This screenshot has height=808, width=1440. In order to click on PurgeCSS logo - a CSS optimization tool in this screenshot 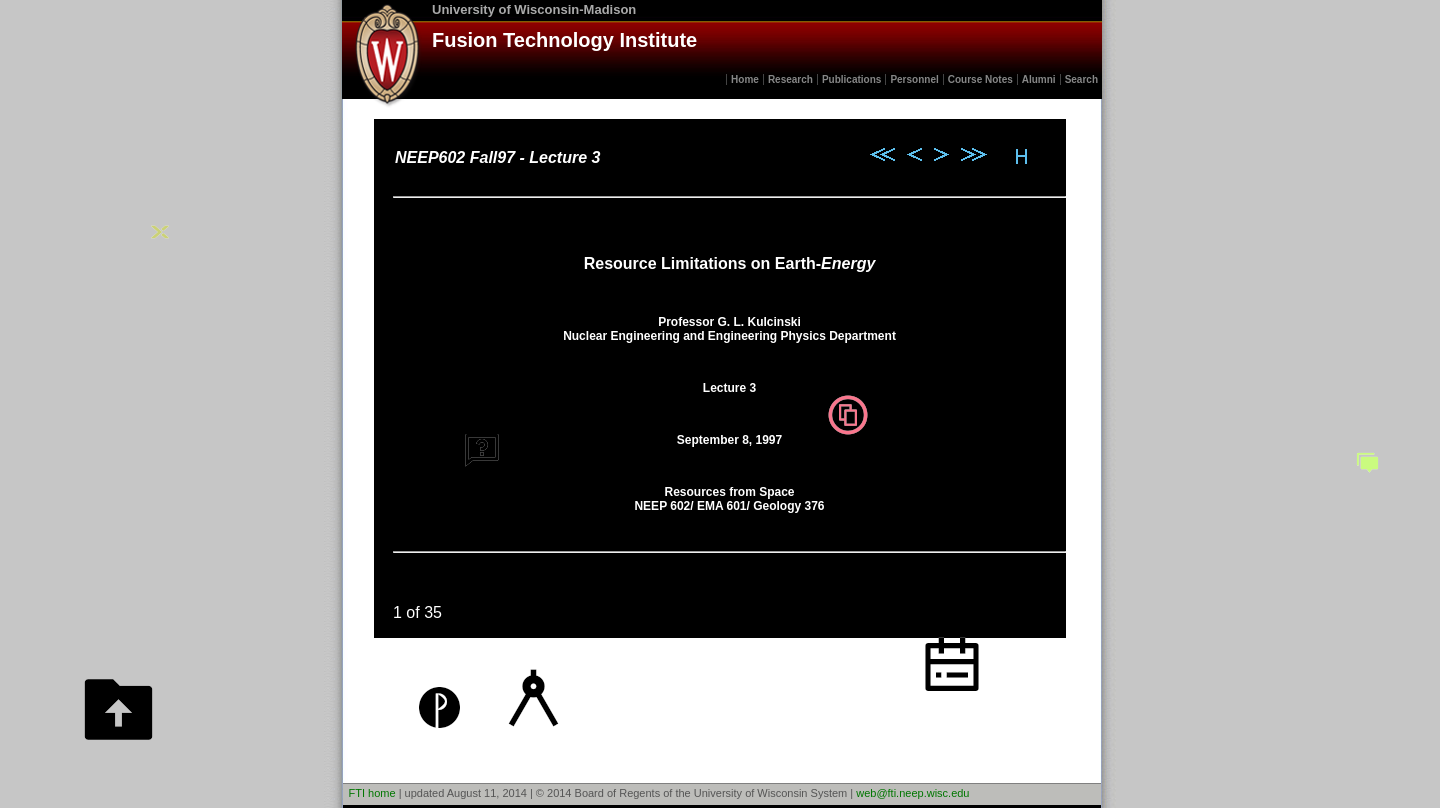, I will do `click(439, 707)`.